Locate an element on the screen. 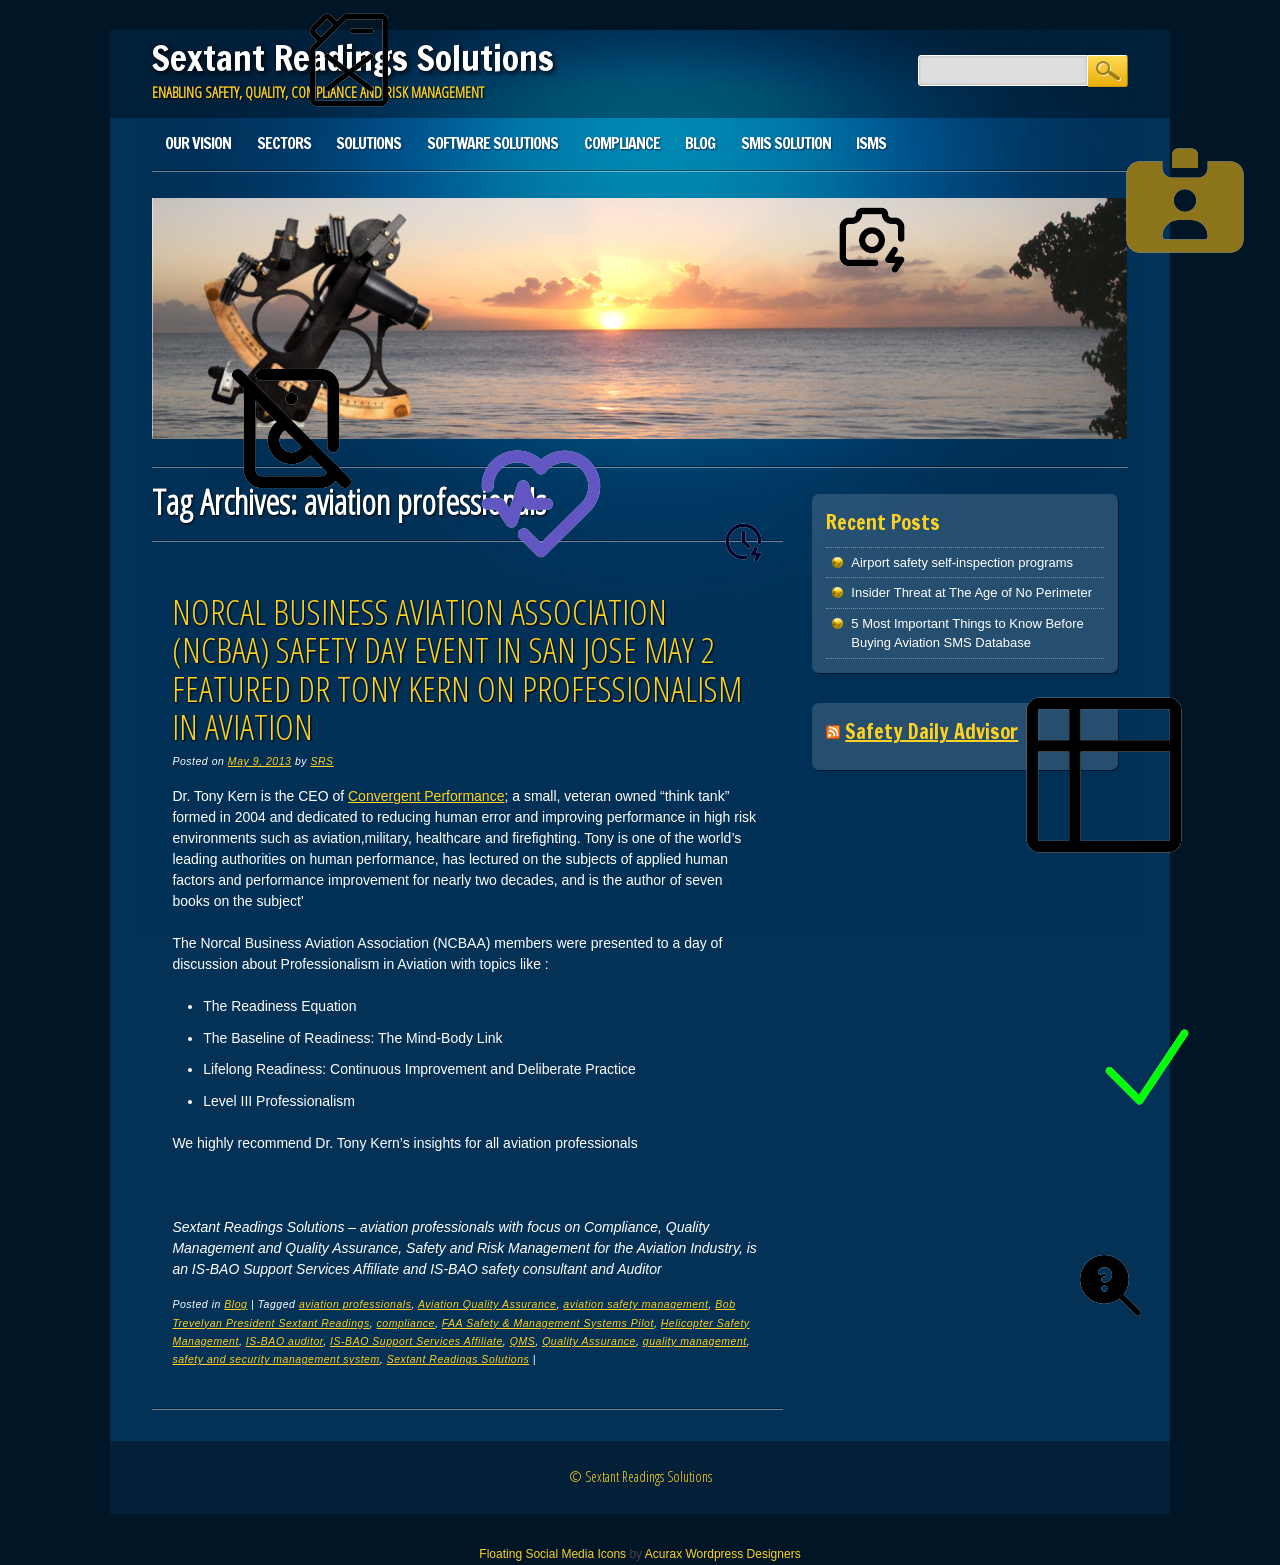 The height and width of the screenshot is (1565, 1280). search for help or support topics is located at coordinates (1110, 1285).